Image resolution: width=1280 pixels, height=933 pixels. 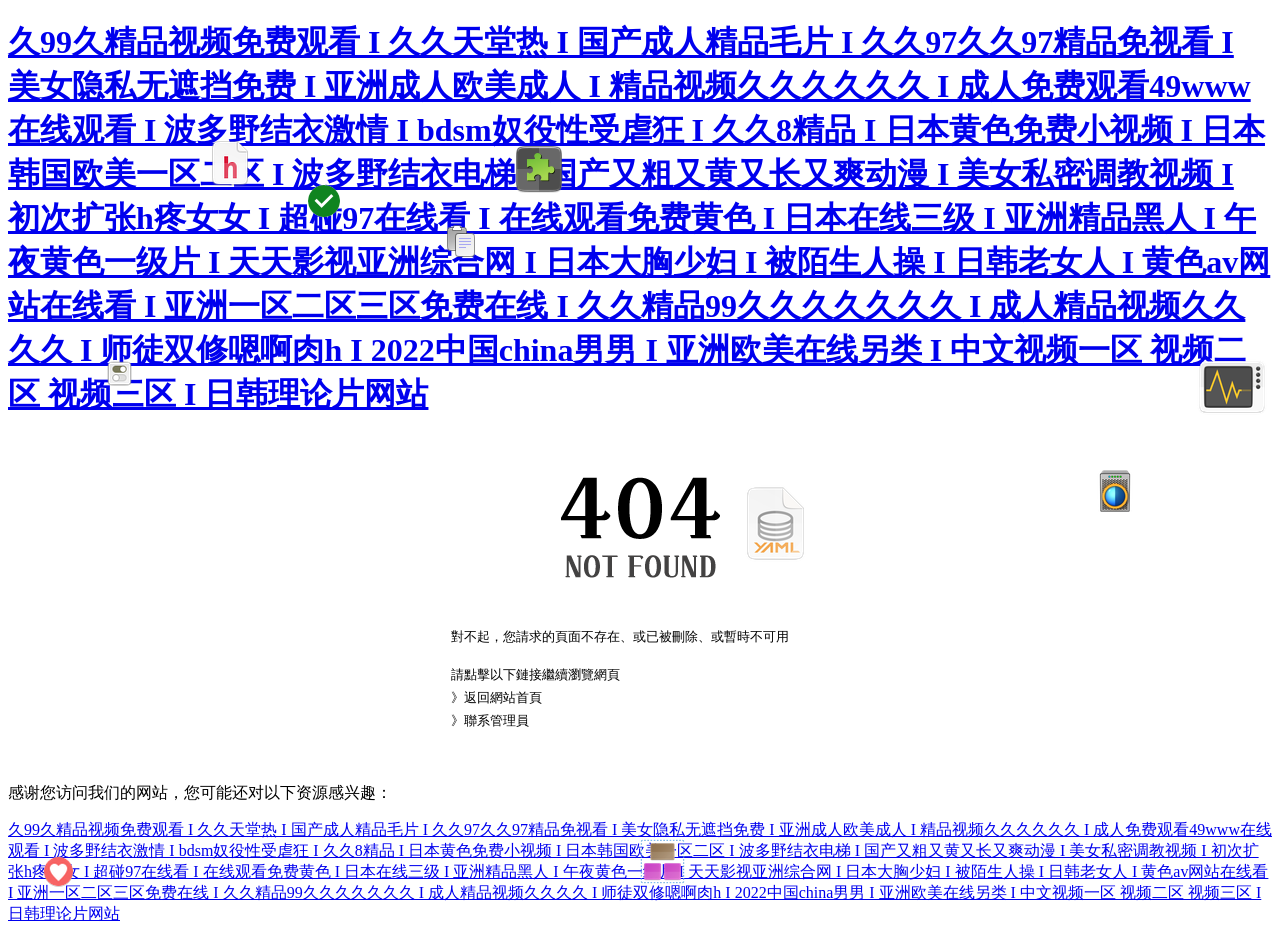 I want to click on paste copied content from clipboard, so click(x=461, y=241).